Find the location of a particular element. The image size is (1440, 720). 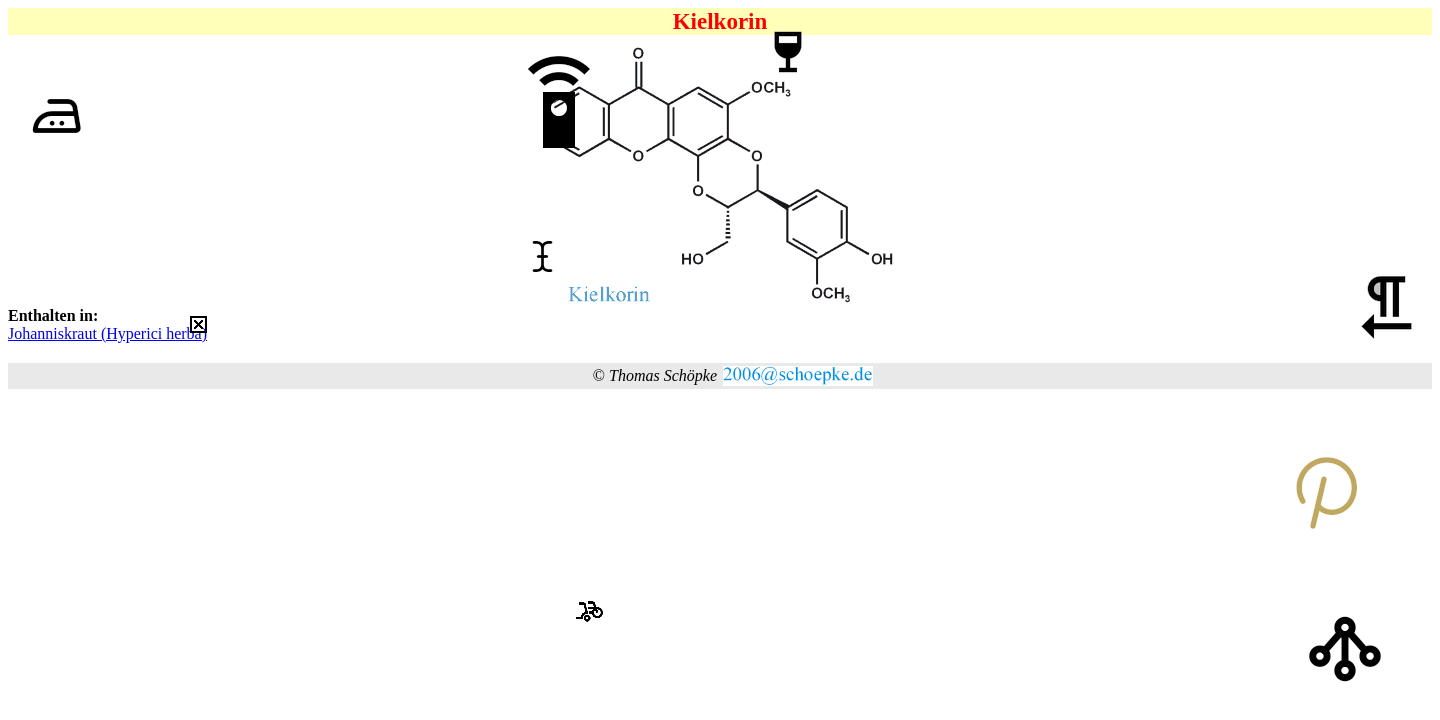

access remote control settings is located at coordinates (559, 104).